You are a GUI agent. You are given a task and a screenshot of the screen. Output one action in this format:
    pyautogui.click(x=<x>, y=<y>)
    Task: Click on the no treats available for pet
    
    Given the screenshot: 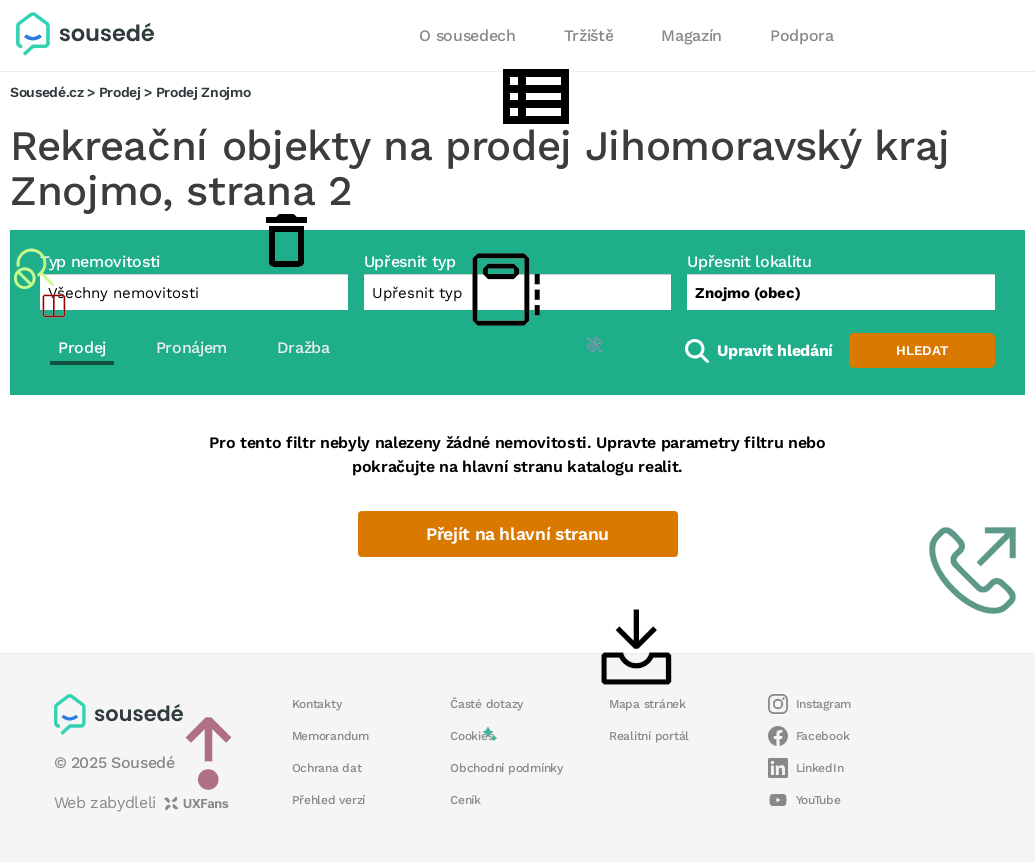 What is the action you would take?
    pyautogui.click(x=594, y=344)
    